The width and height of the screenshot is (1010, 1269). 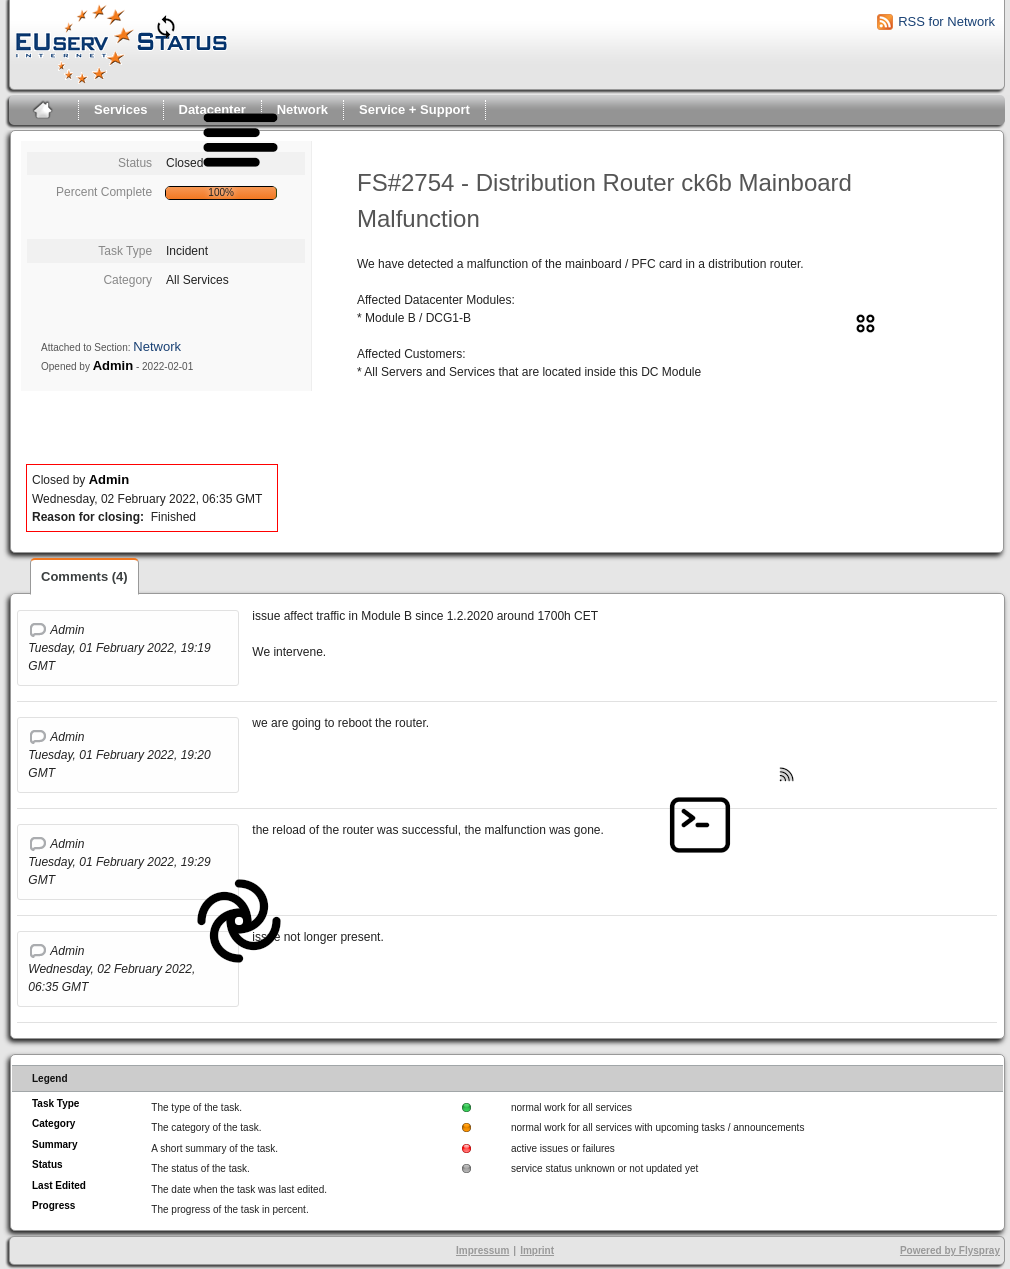 I want to click on open command line or terminal, so click(x=700, y=825).